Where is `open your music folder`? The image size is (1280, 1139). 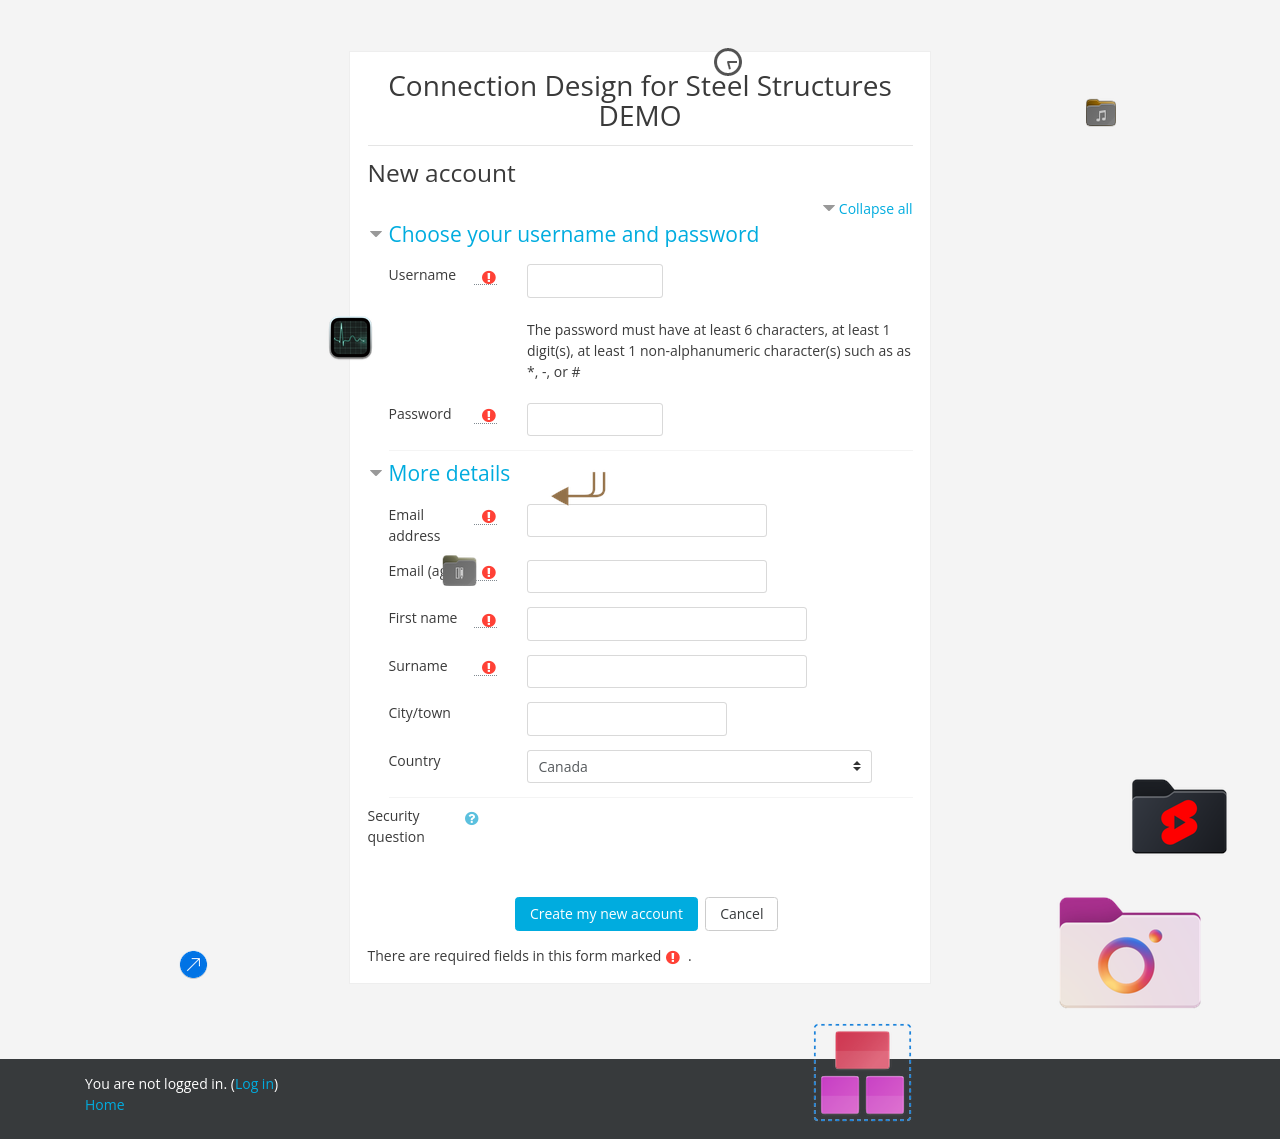 open your music folder is located at coordinates (1101, 112).